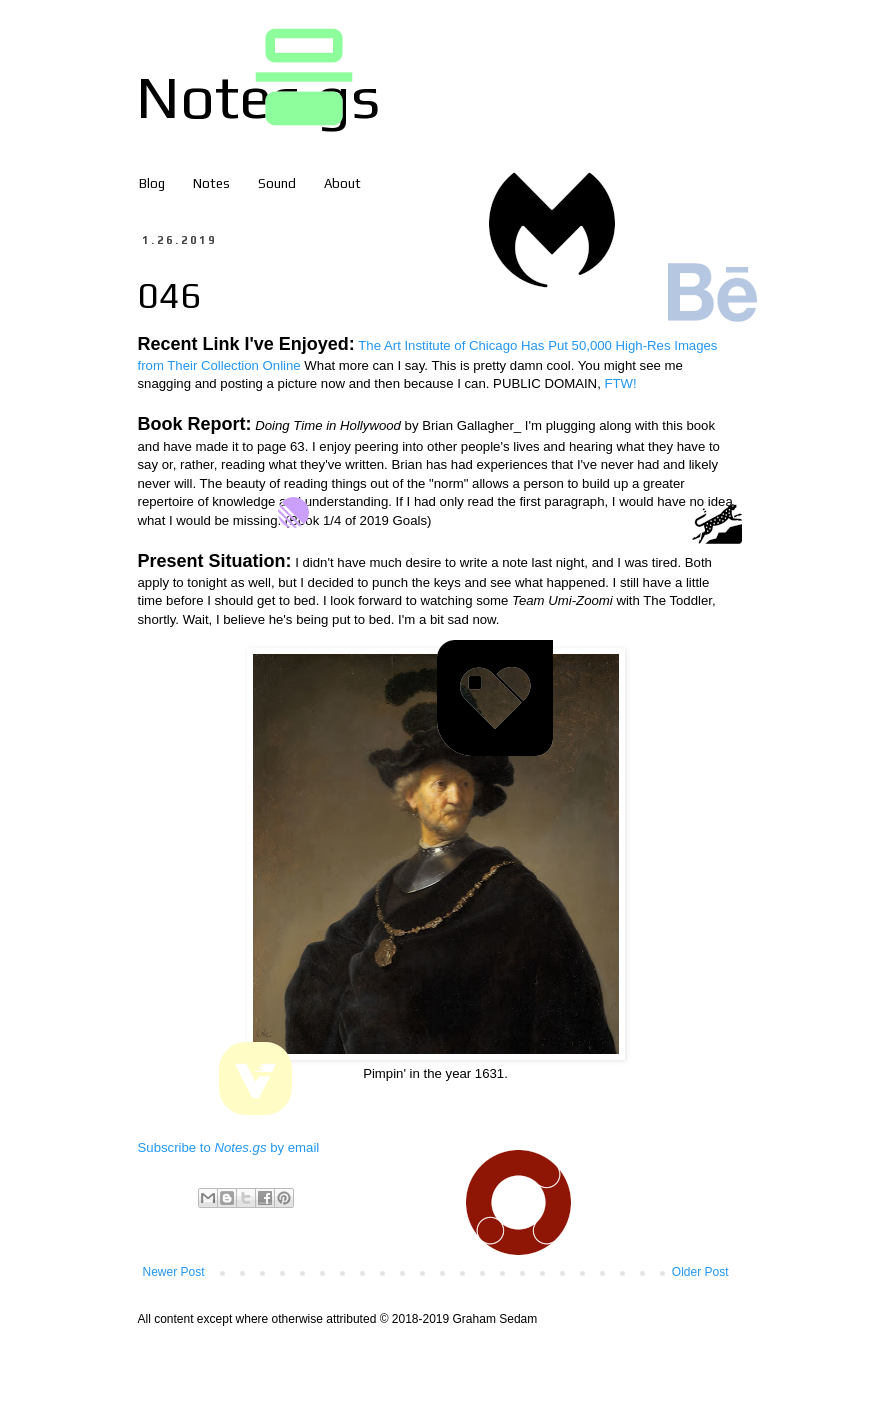  What do you see at coordinates (717, 524) in the screenshot?
I see `navigate to RocksDB documentation or resources` at bounding box center [717, 524].